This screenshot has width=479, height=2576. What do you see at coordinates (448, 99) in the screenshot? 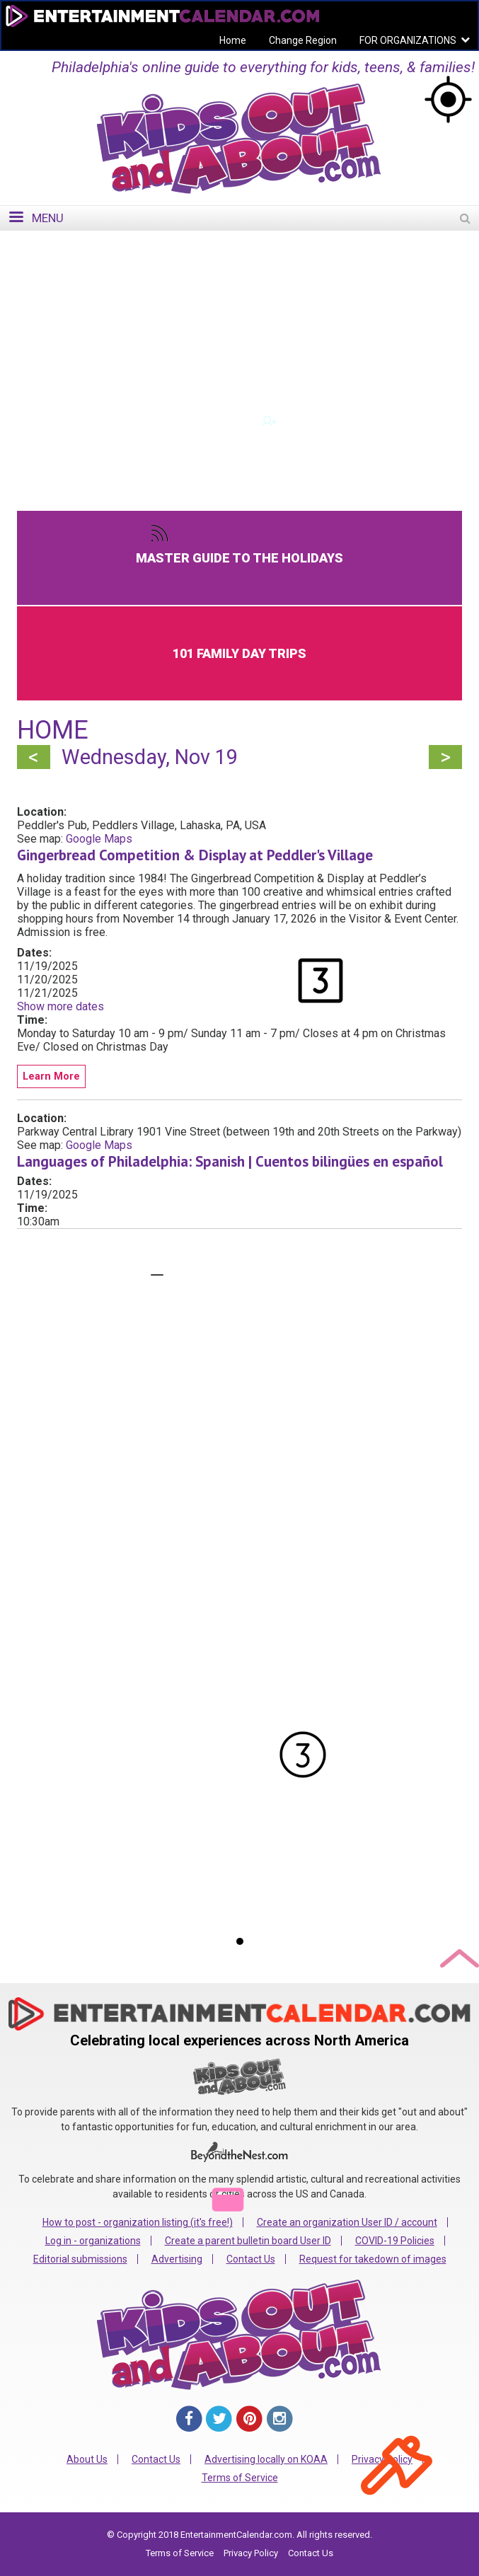
I see `lock onto current GPS location` at bounding box center [448, 99].